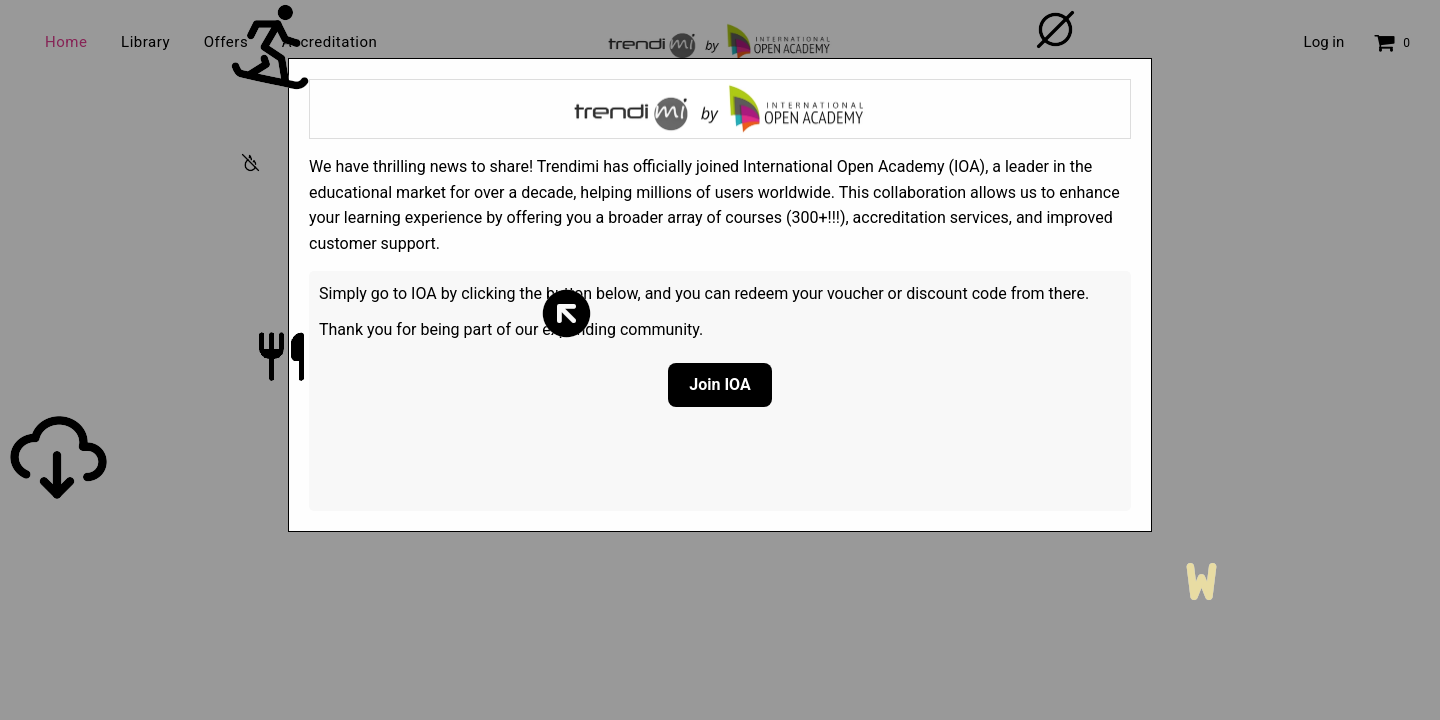 Image resolution: width=1440 pixels, height=720 pixels. I want to click on indicates a word or text-related feature, so click(1201, 581).